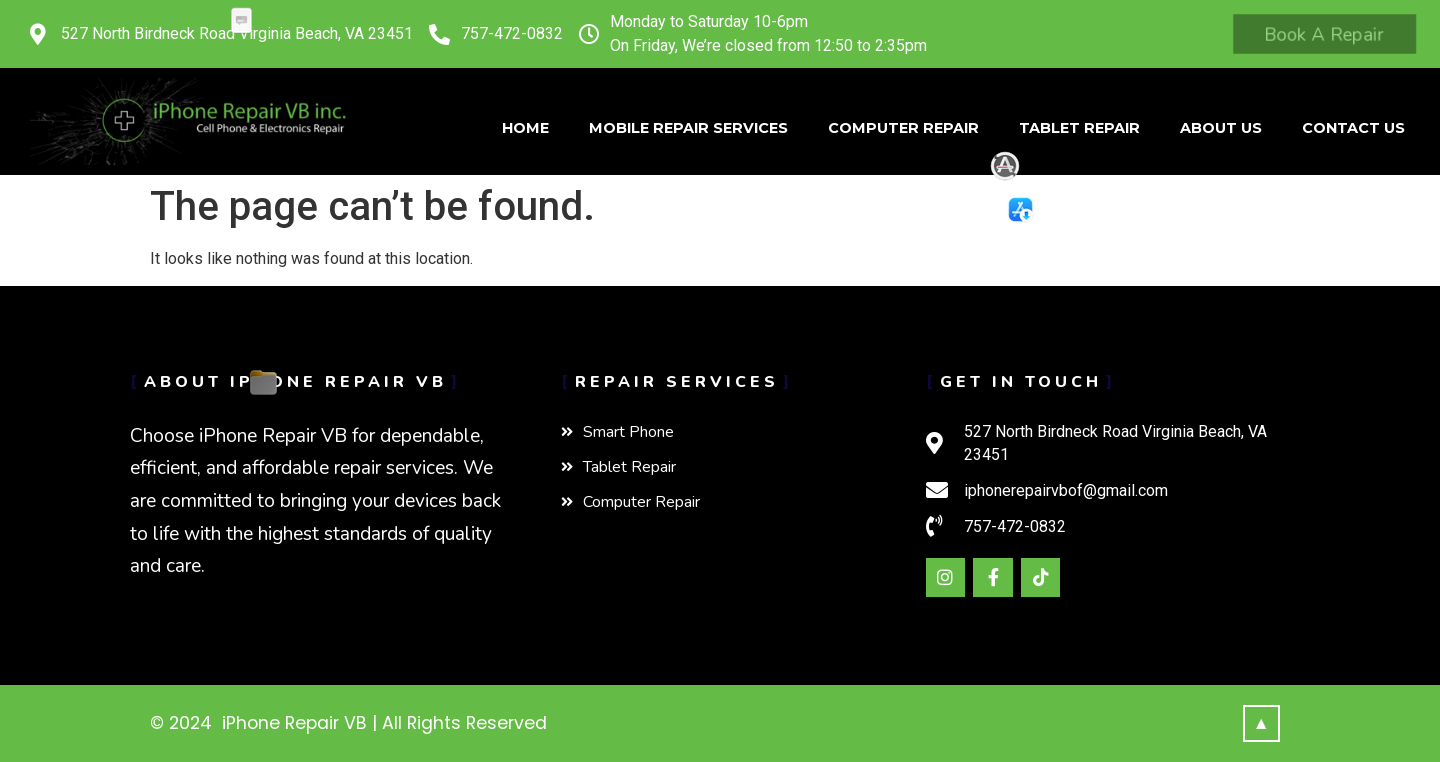  Describe the element at coordinates (263, 382) in the screenshot. I see `open folder to view contents` at that location.